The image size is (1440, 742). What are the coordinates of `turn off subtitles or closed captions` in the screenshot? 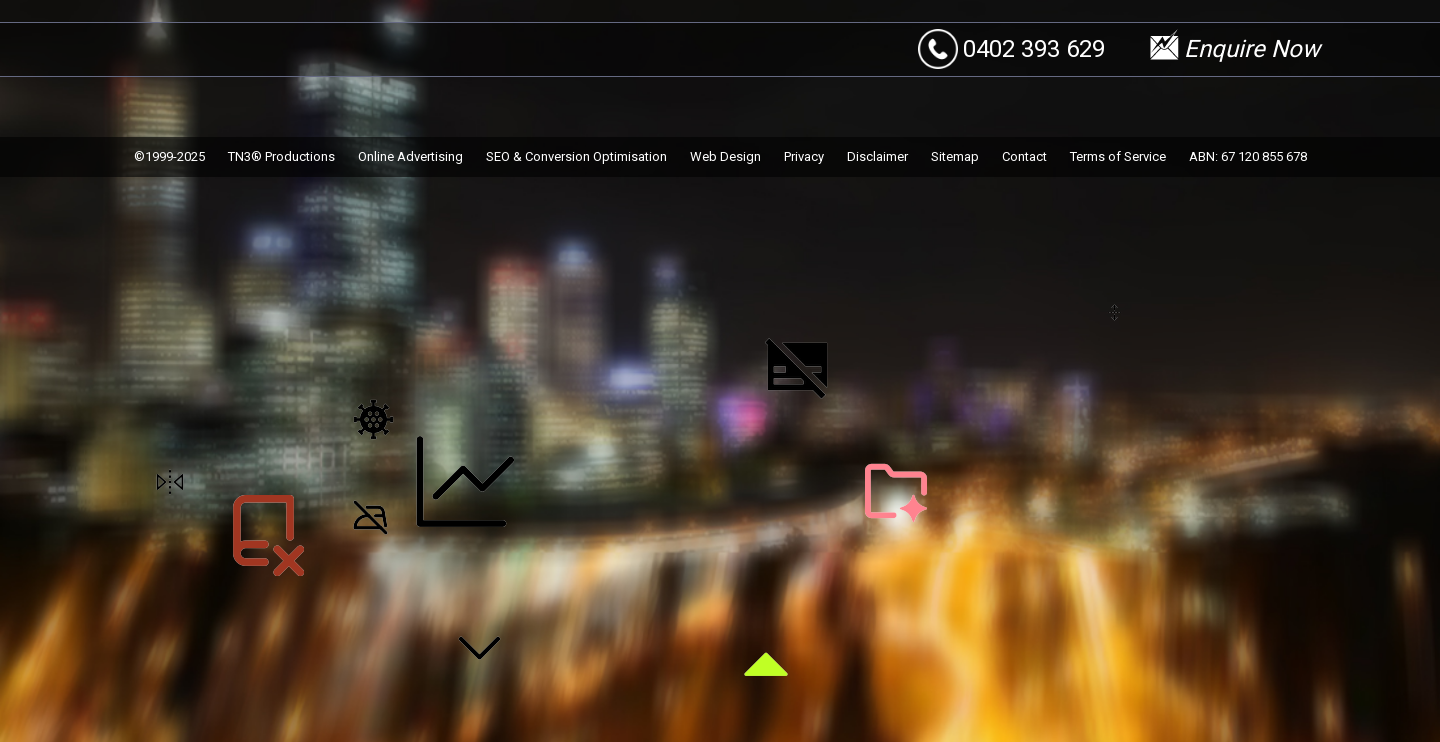 It's located at (797, 366).